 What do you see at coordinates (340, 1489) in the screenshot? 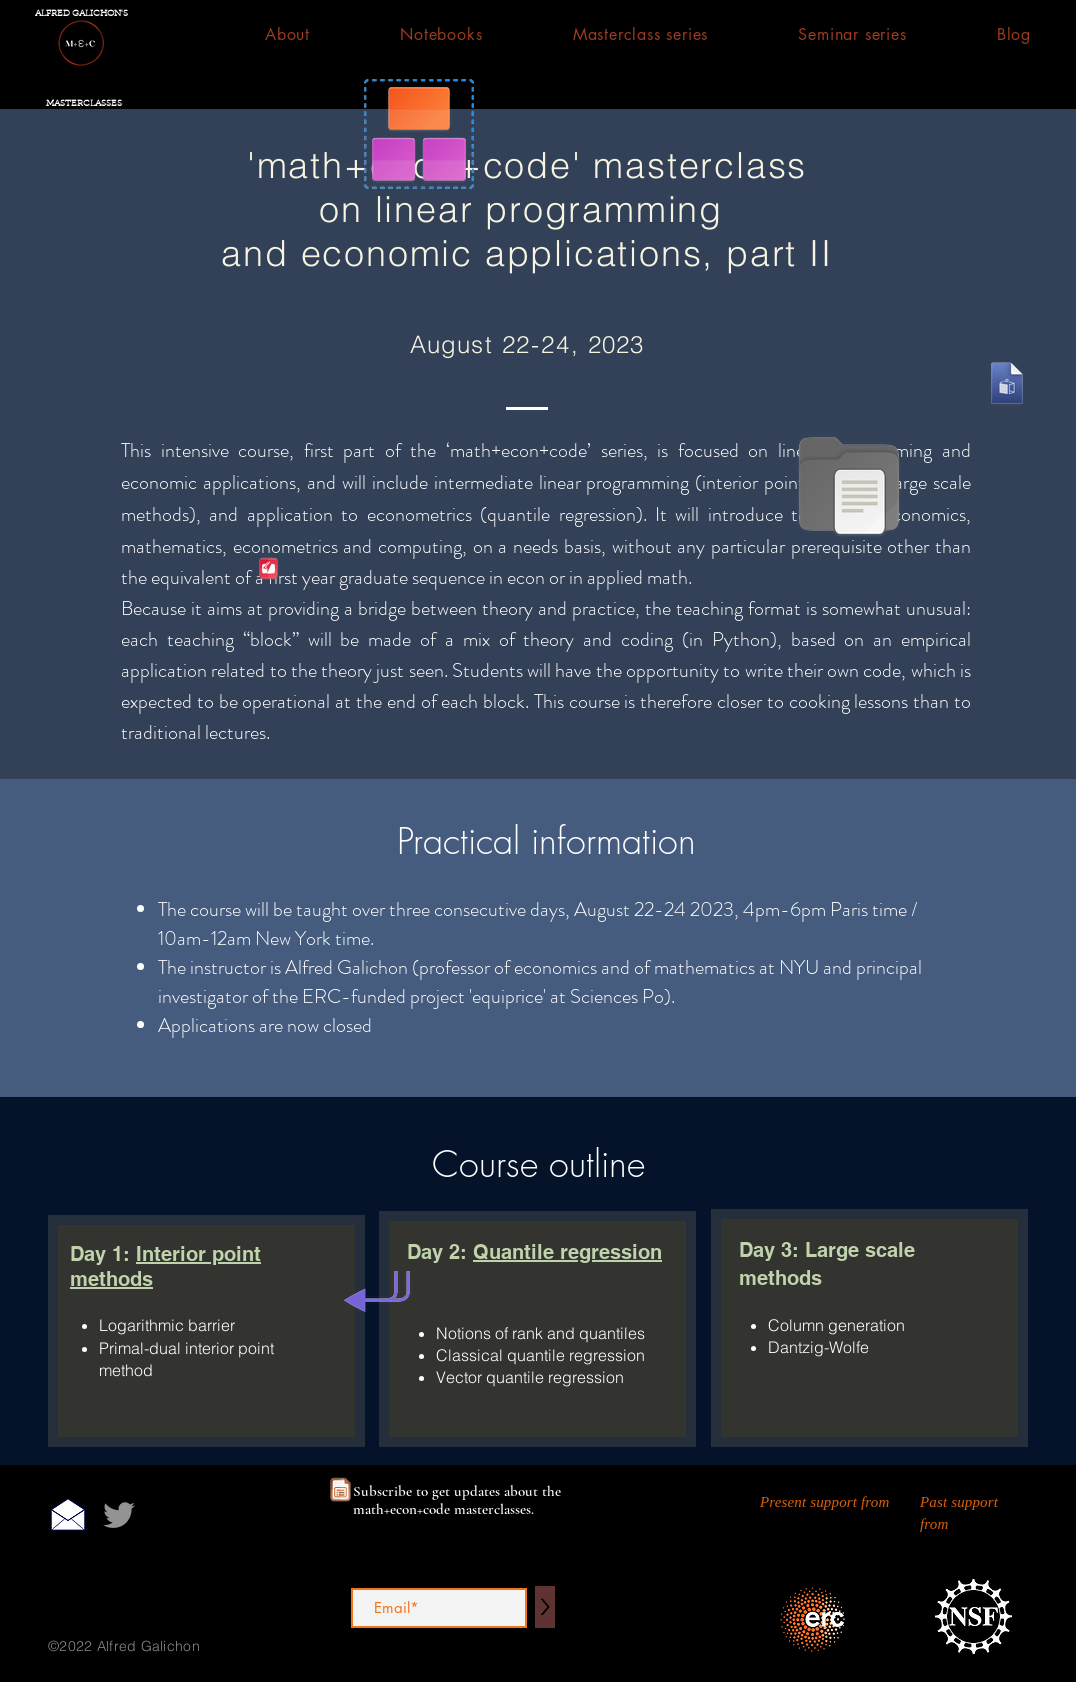
I see `libreoffice impress presentation file` at bounding box center [340, 1489].